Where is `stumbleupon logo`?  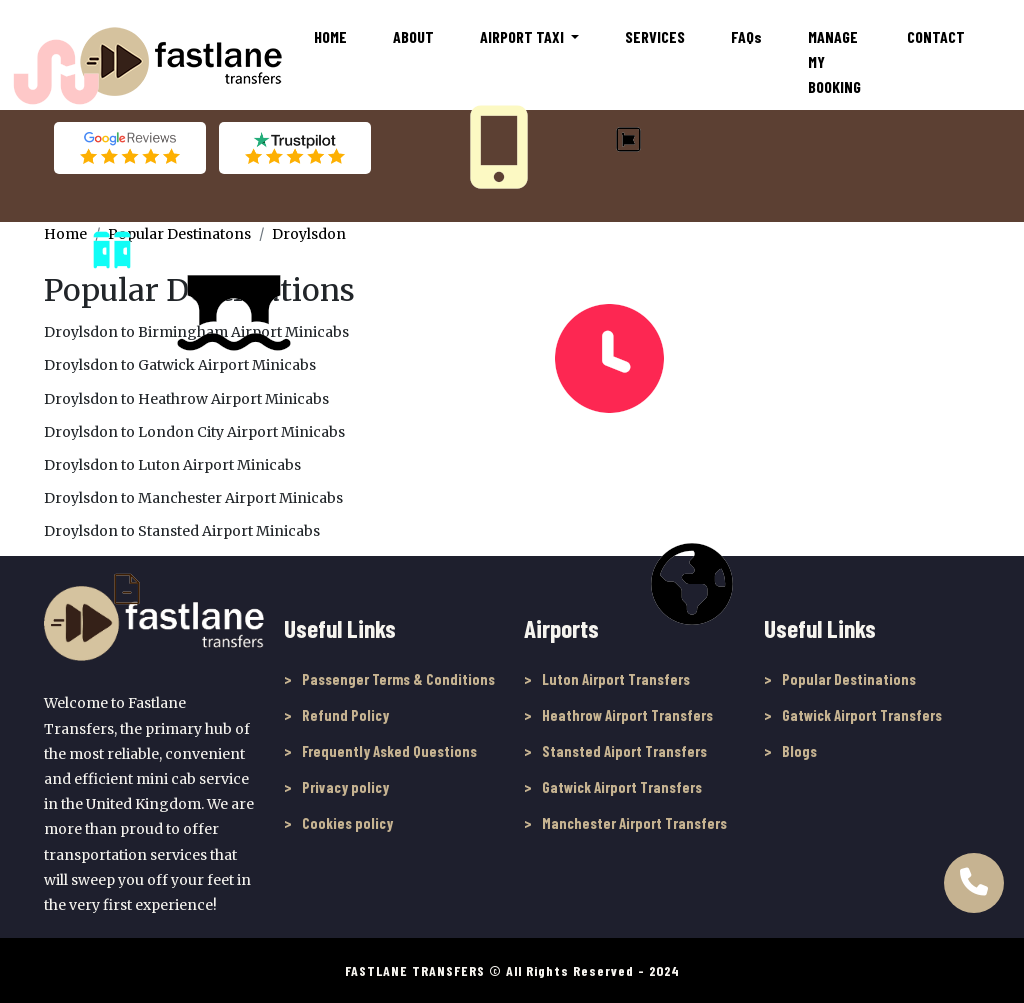 stumbleupon logo is located at coordinates (57, 72).